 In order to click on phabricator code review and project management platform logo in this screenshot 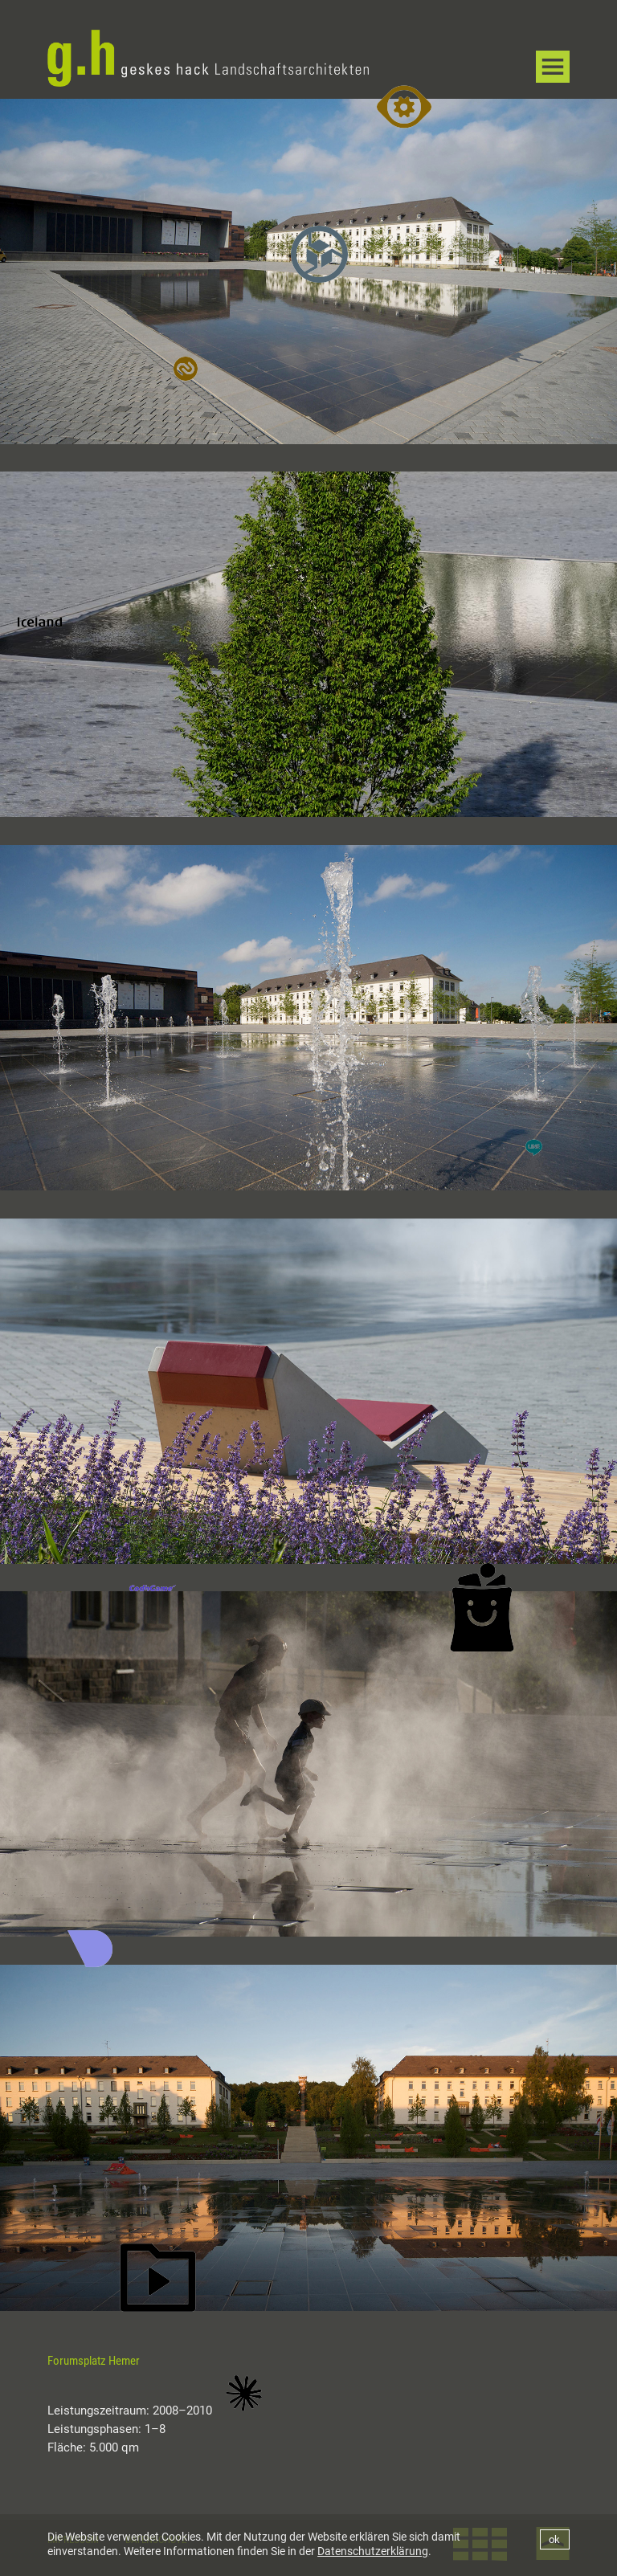, I will do `click(404, 107)`.